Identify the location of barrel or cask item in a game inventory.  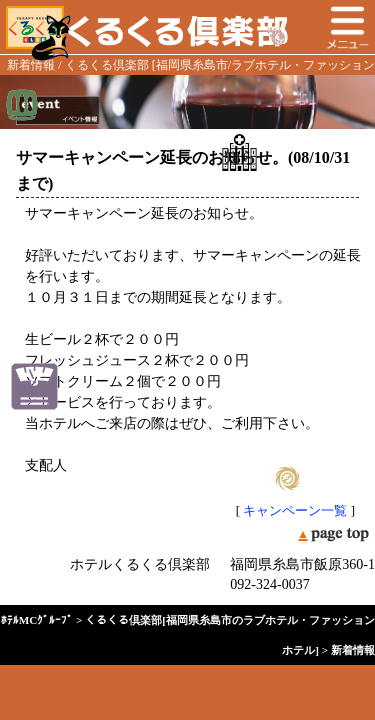
(22, 105).